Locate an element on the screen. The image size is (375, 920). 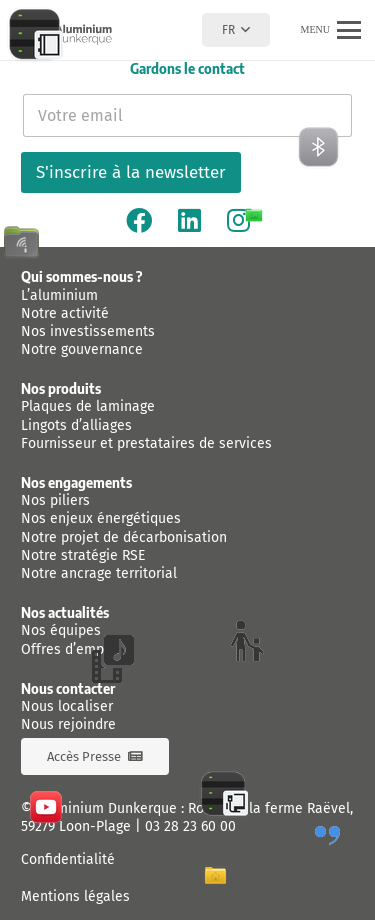
configure DHCP server settings is located at coordinates (223, 794).